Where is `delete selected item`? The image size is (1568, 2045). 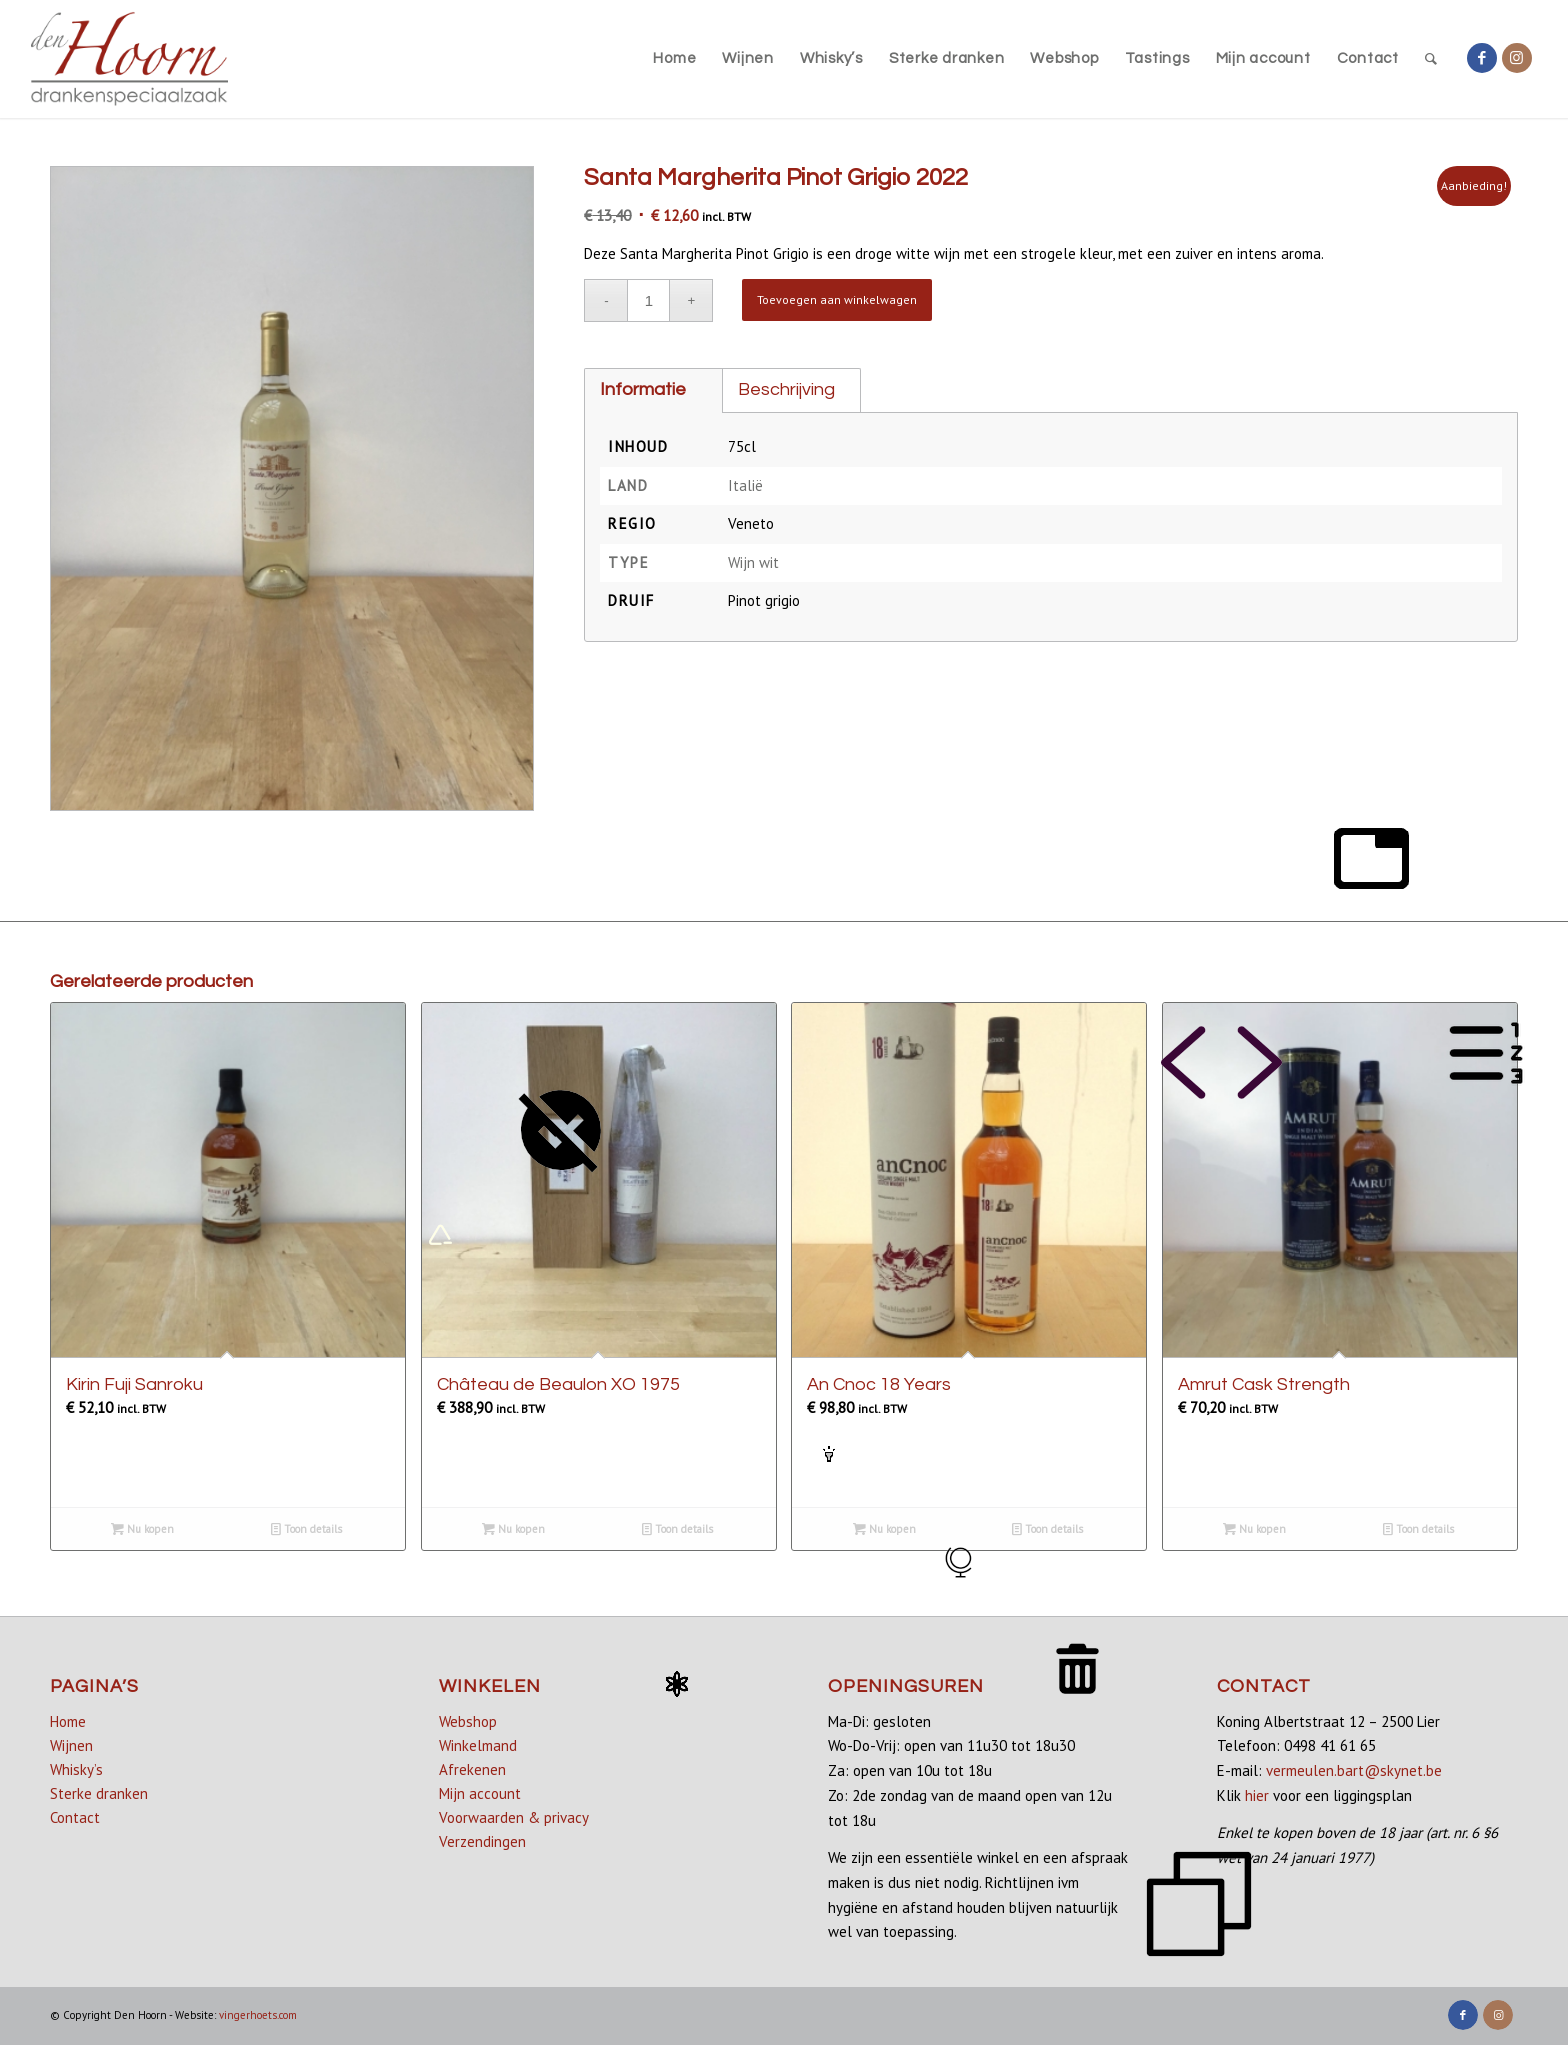
delete selected item is located at coordinates (1077, 1669).